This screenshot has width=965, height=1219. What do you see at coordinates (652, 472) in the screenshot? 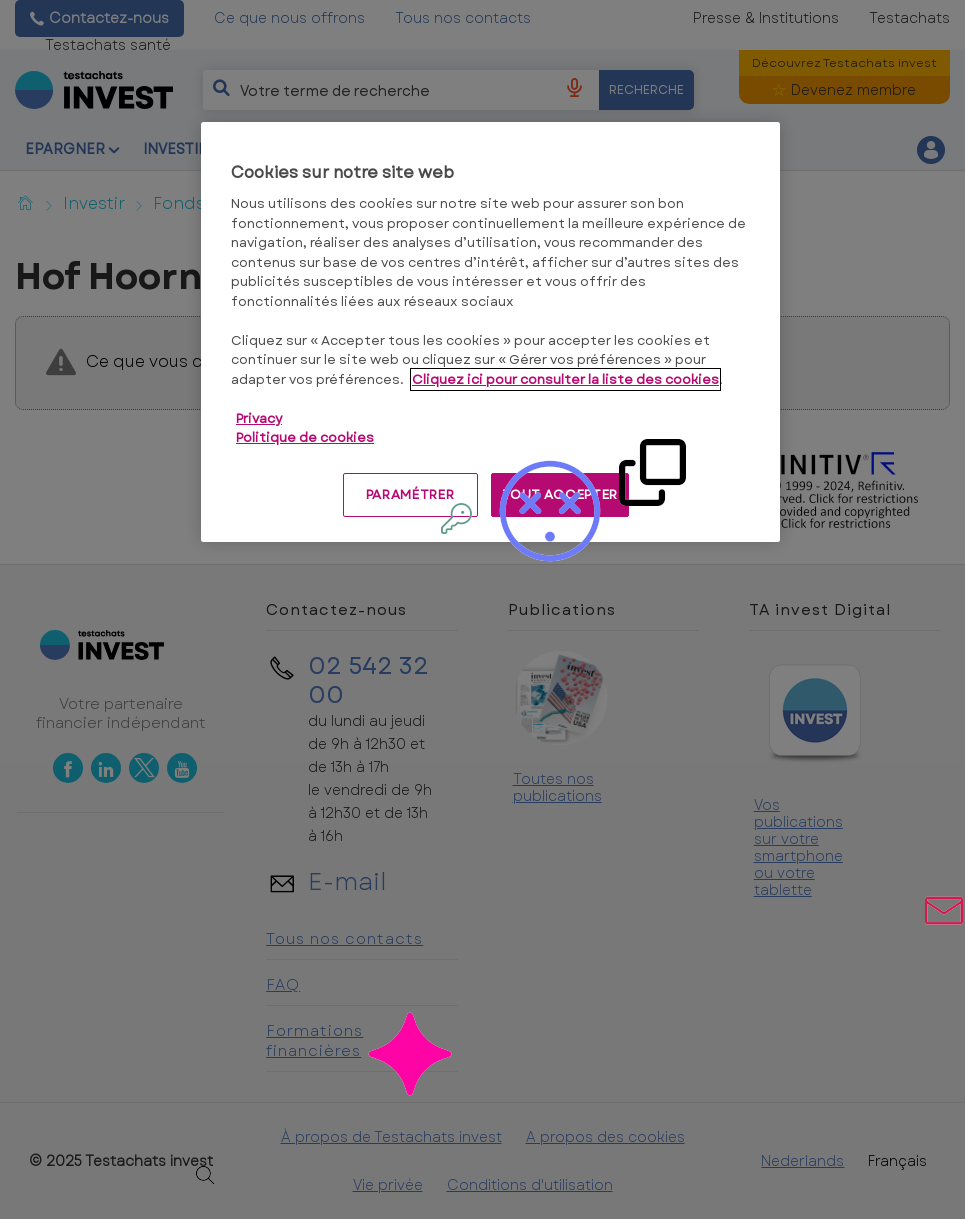
I see `copy to clipboard` at bounding box center [652, 472].